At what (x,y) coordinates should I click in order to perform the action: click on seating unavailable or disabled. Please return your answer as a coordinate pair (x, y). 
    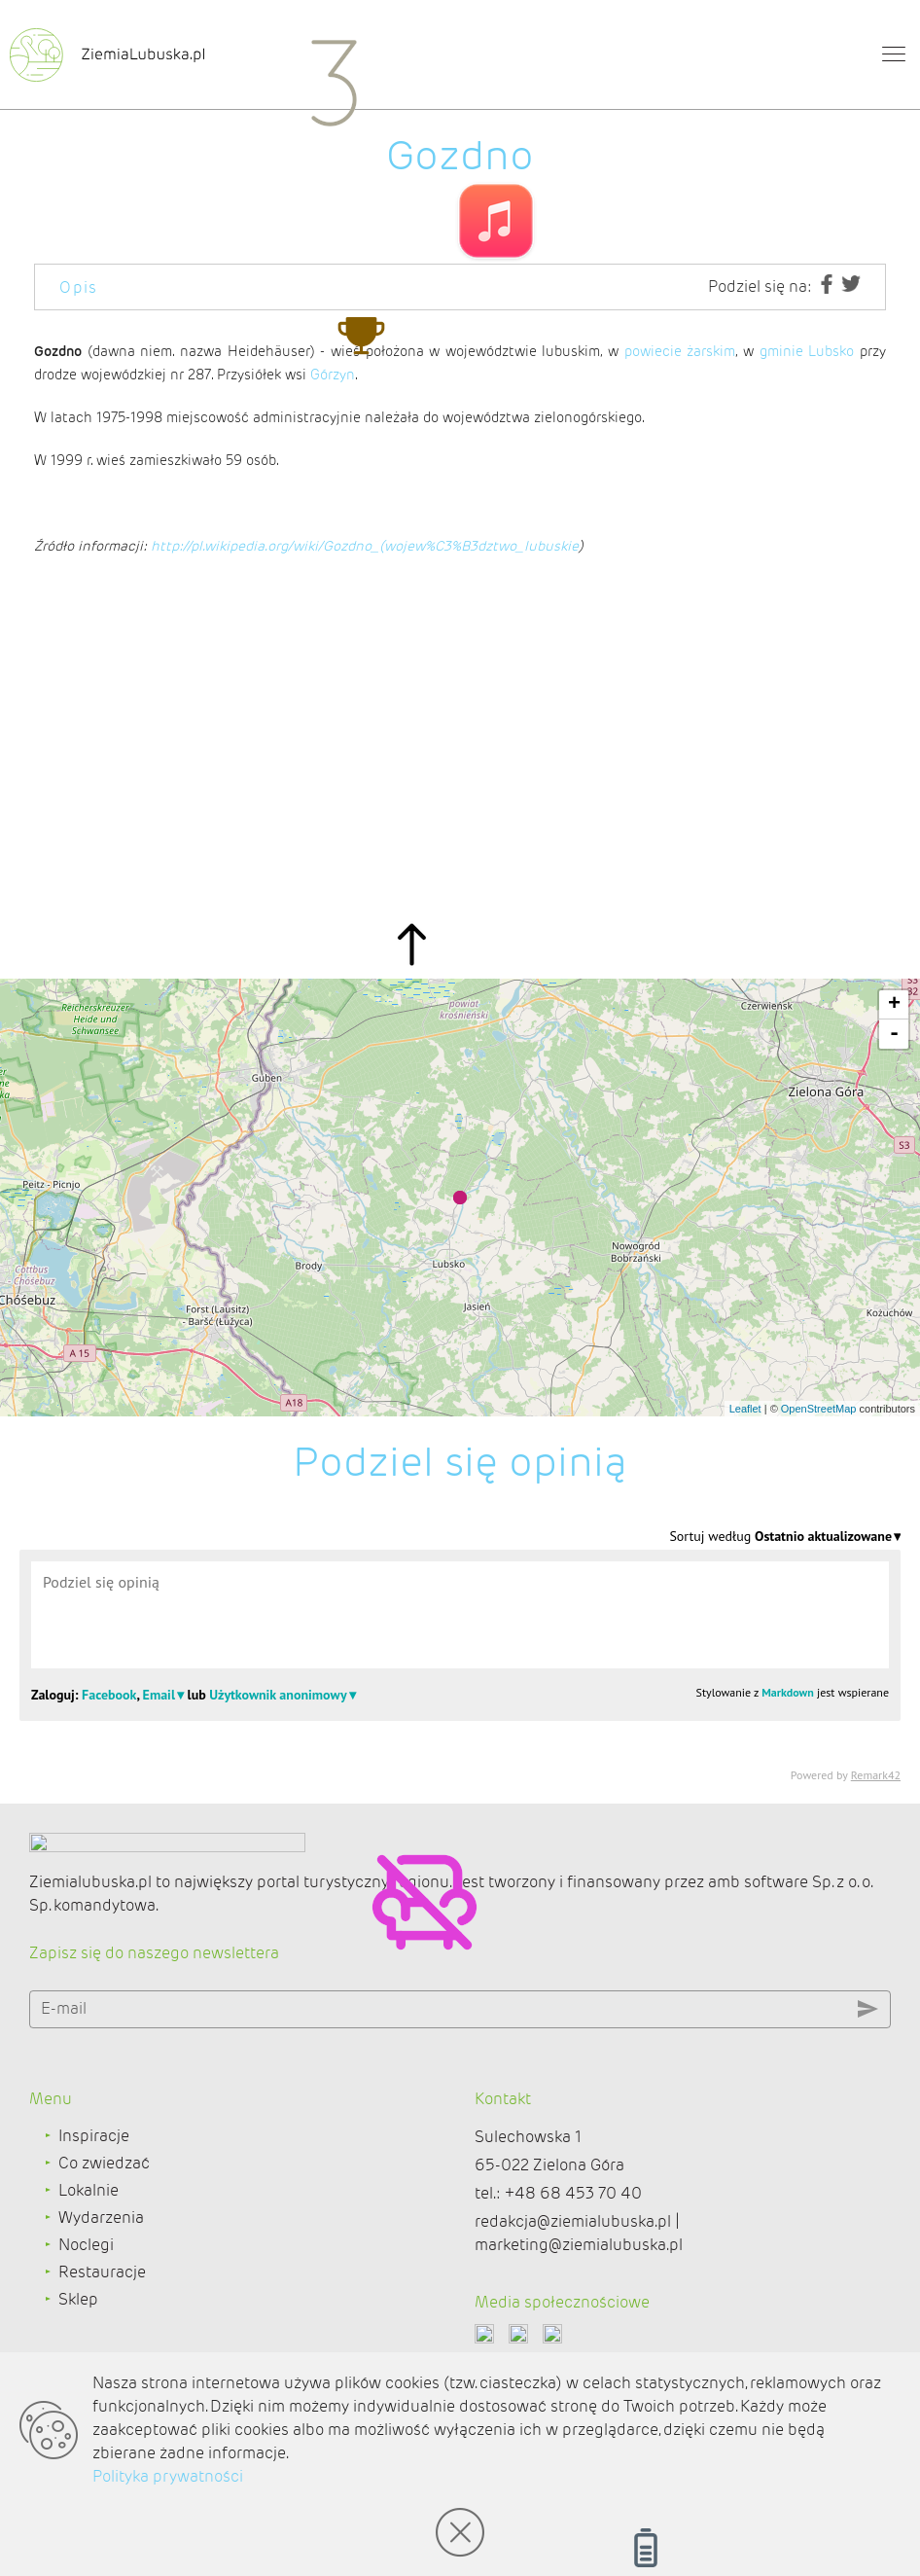
    Looking at the image, I should click on (424, 1902).